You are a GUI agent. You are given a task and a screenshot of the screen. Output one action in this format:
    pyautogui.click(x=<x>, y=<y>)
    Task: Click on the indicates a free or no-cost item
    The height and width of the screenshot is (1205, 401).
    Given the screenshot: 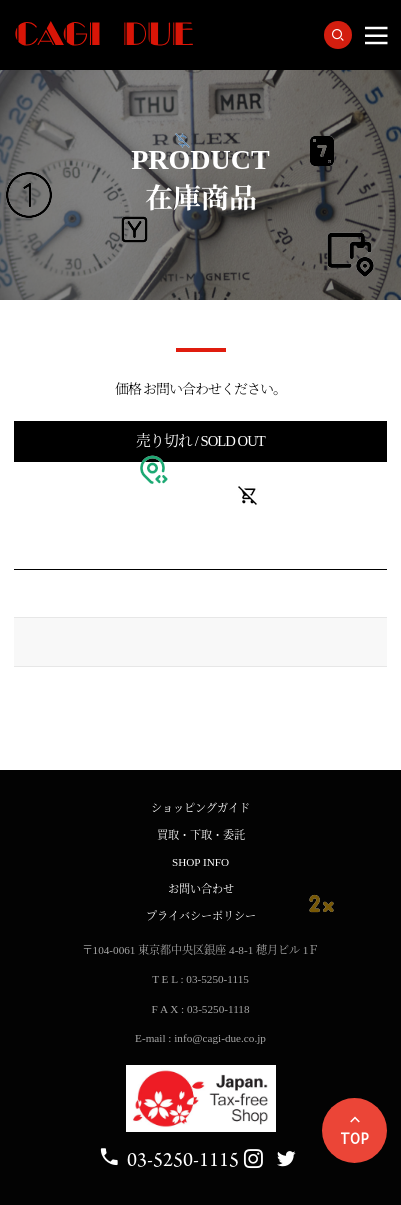 What is the action you would take?
    pyautogui.click(x=182, y=140)
    